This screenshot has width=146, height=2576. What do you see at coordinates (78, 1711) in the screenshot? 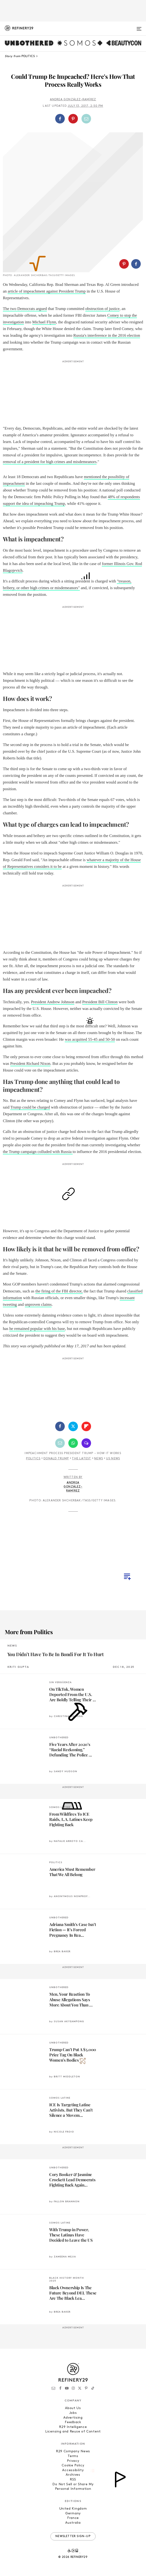
I see `access tools or settings` at bounding box center [78, 1711].